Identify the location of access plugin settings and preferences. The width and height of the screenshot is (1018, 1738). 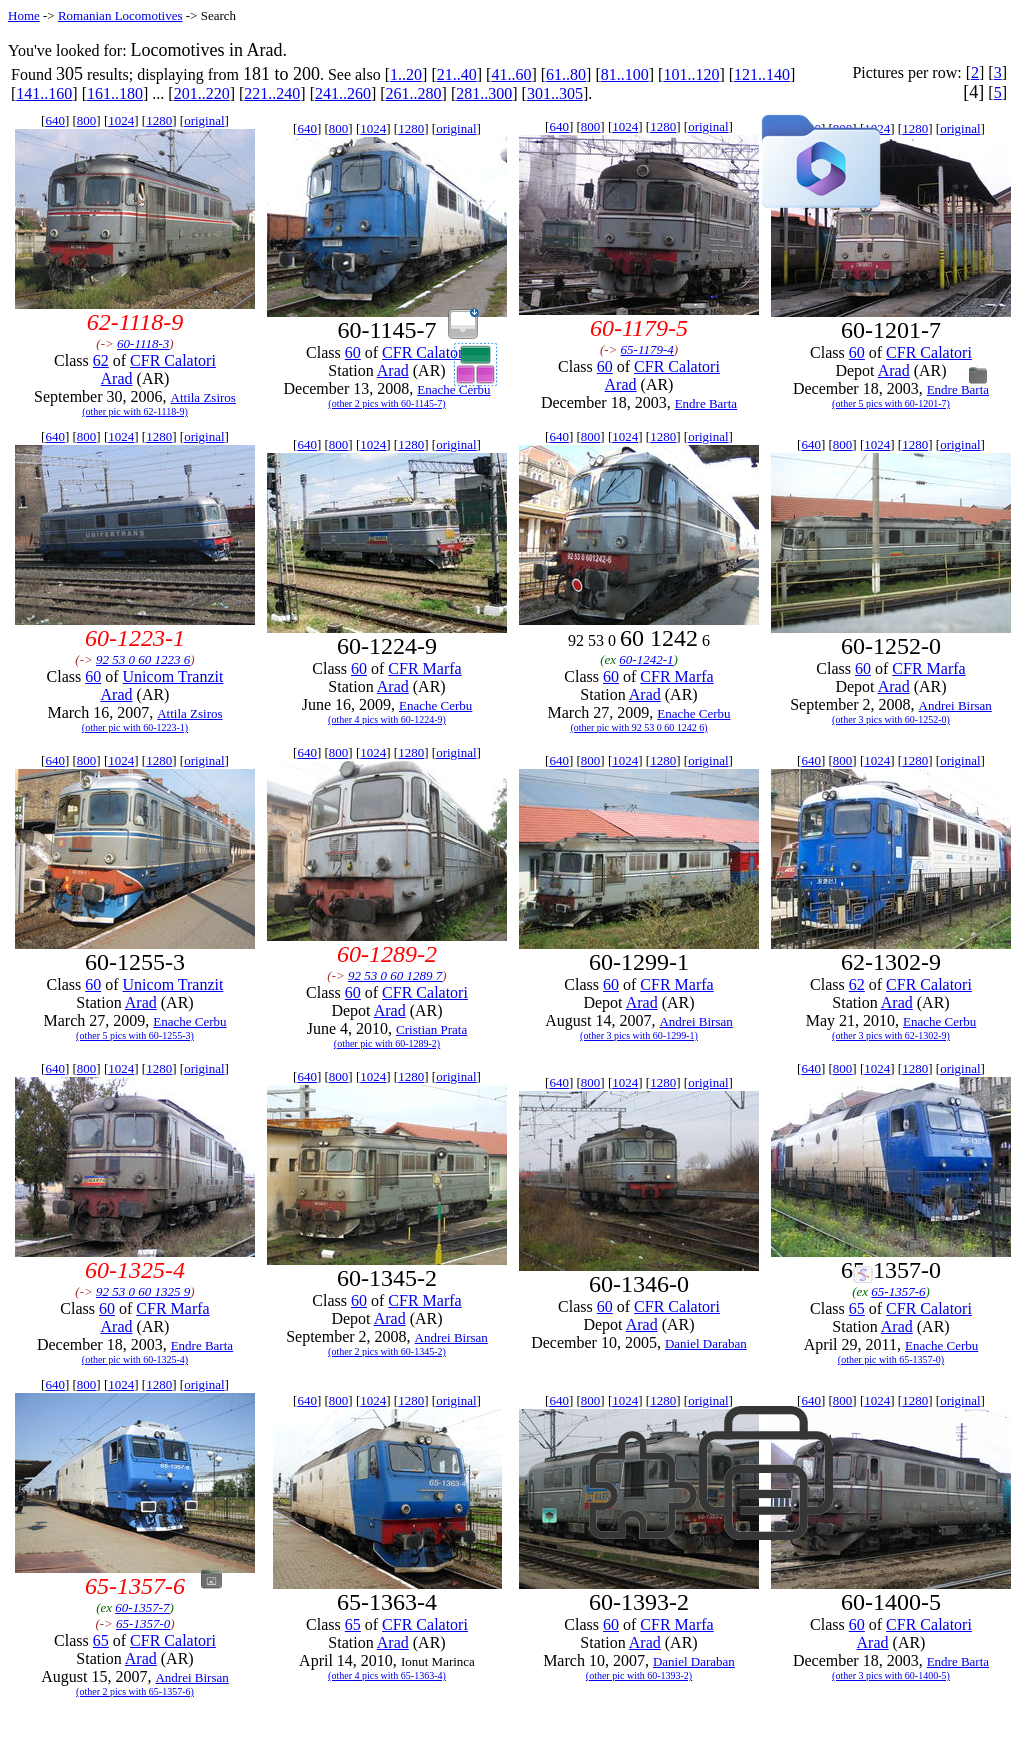
(639, 1488).